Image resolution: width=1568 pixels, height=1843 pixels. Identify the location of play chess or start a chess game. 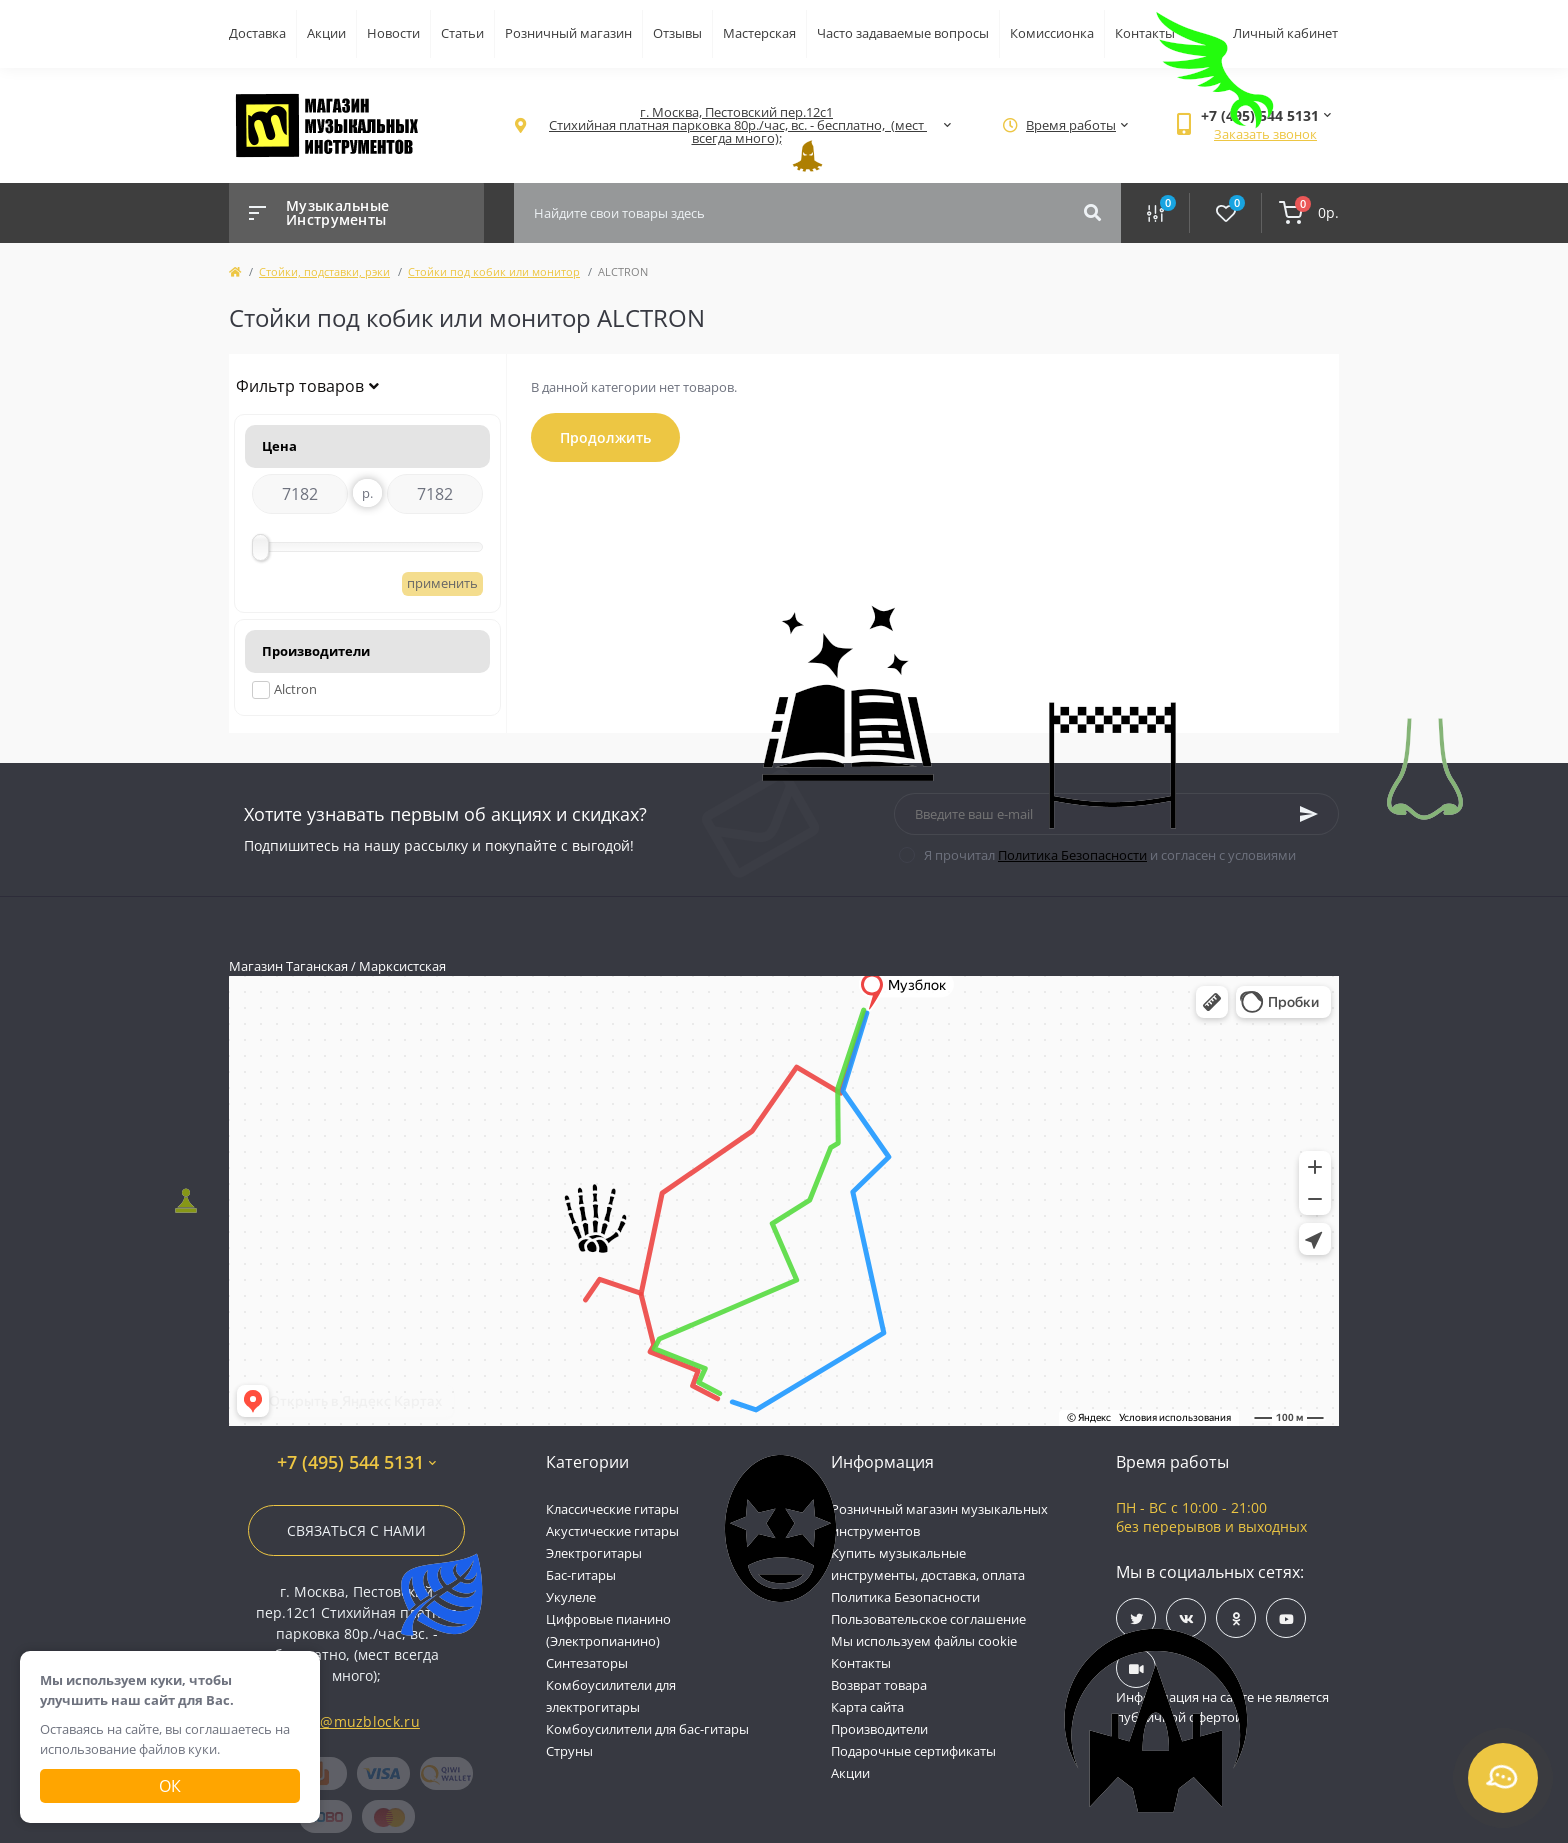
(186, 1197).